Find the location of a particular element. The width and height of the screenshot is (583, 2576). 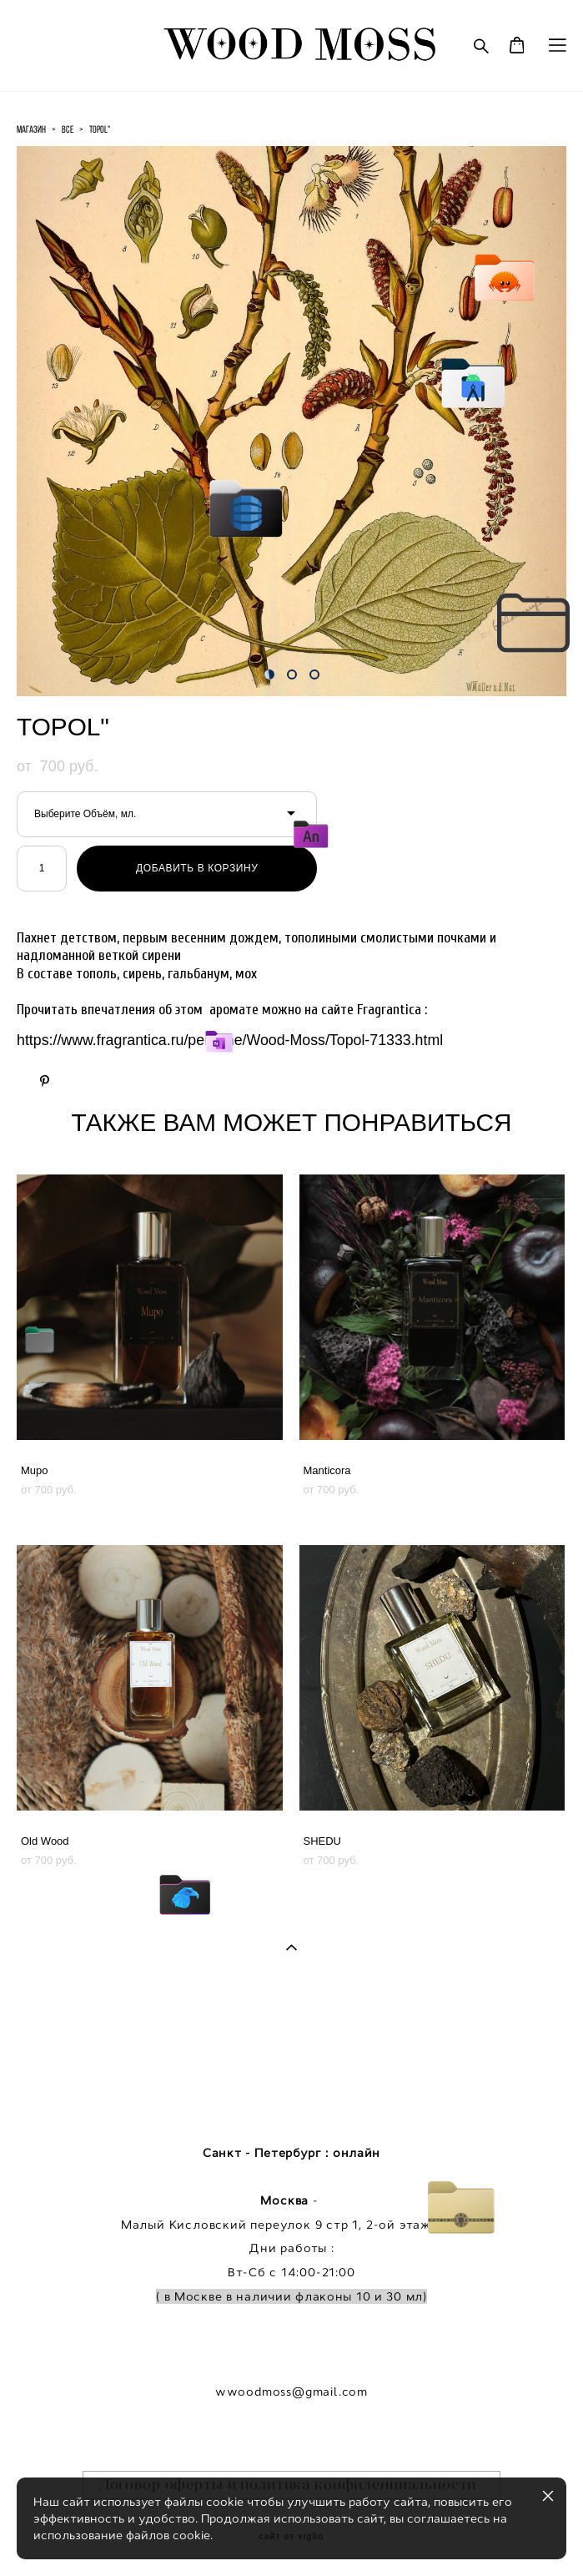

open rust programming projects folder is located at coordinates (504, 279).